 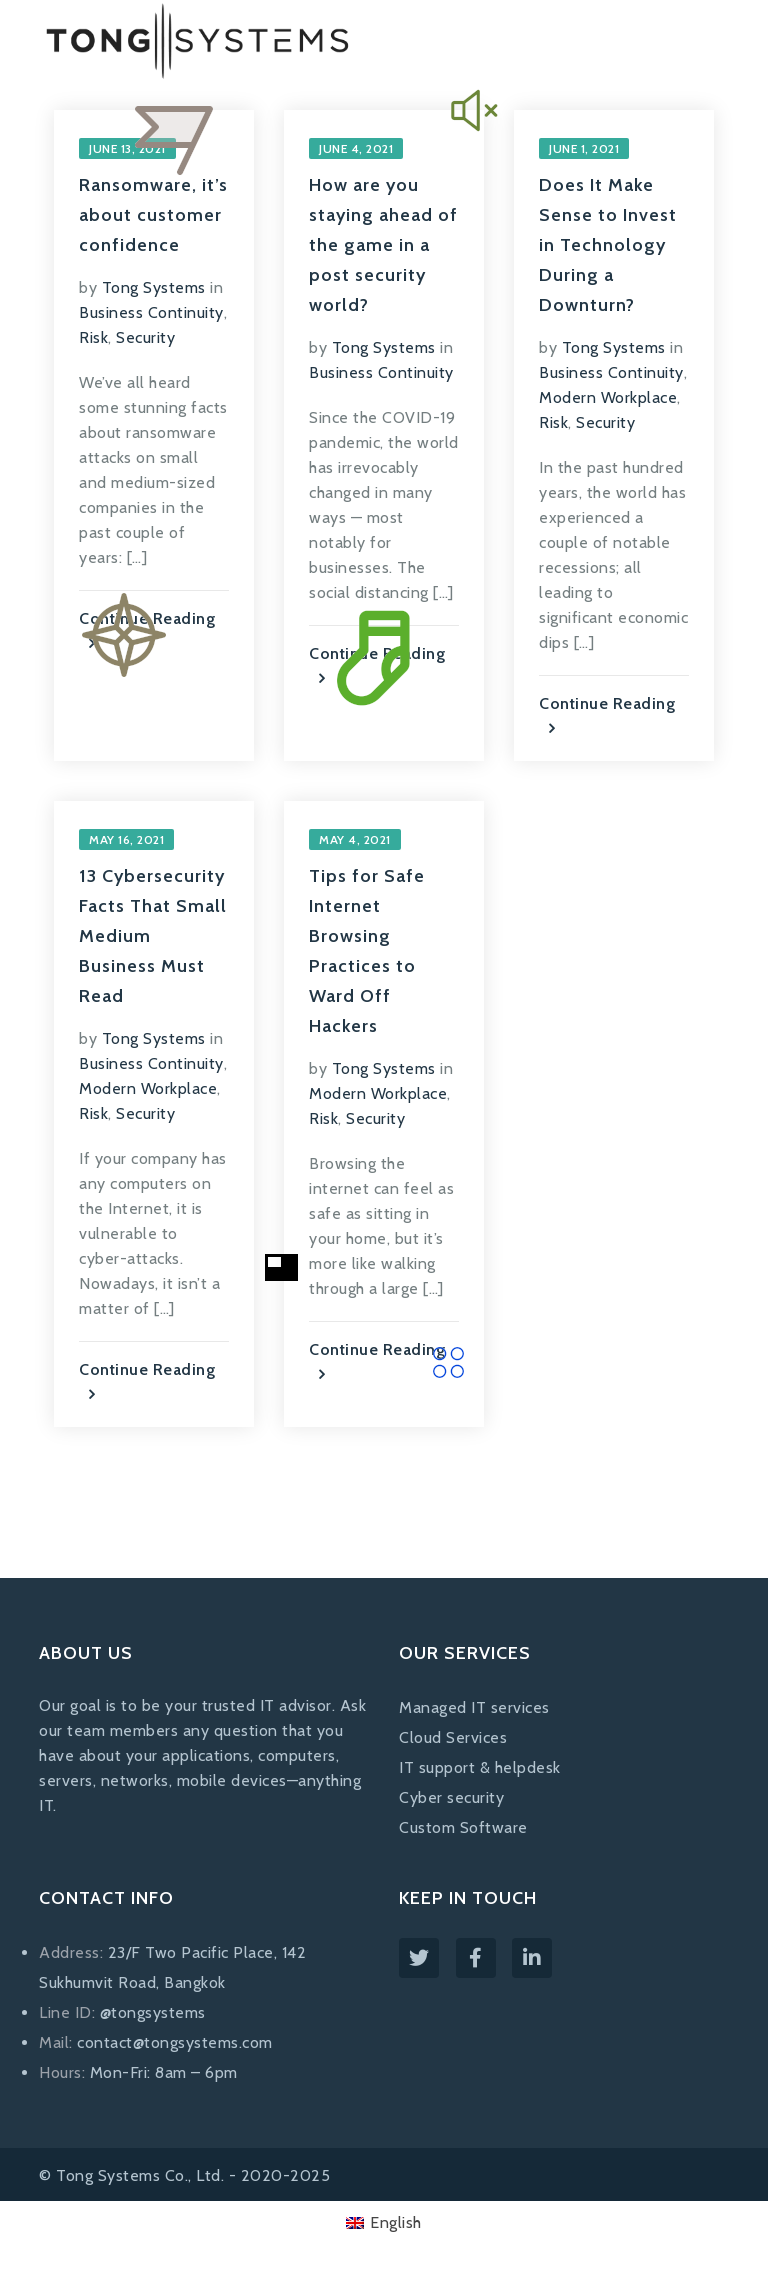 What do you see at coordinates (473, 110) in the screenshot?
I see `mute audio or sound` at bounding box center [473, 110].